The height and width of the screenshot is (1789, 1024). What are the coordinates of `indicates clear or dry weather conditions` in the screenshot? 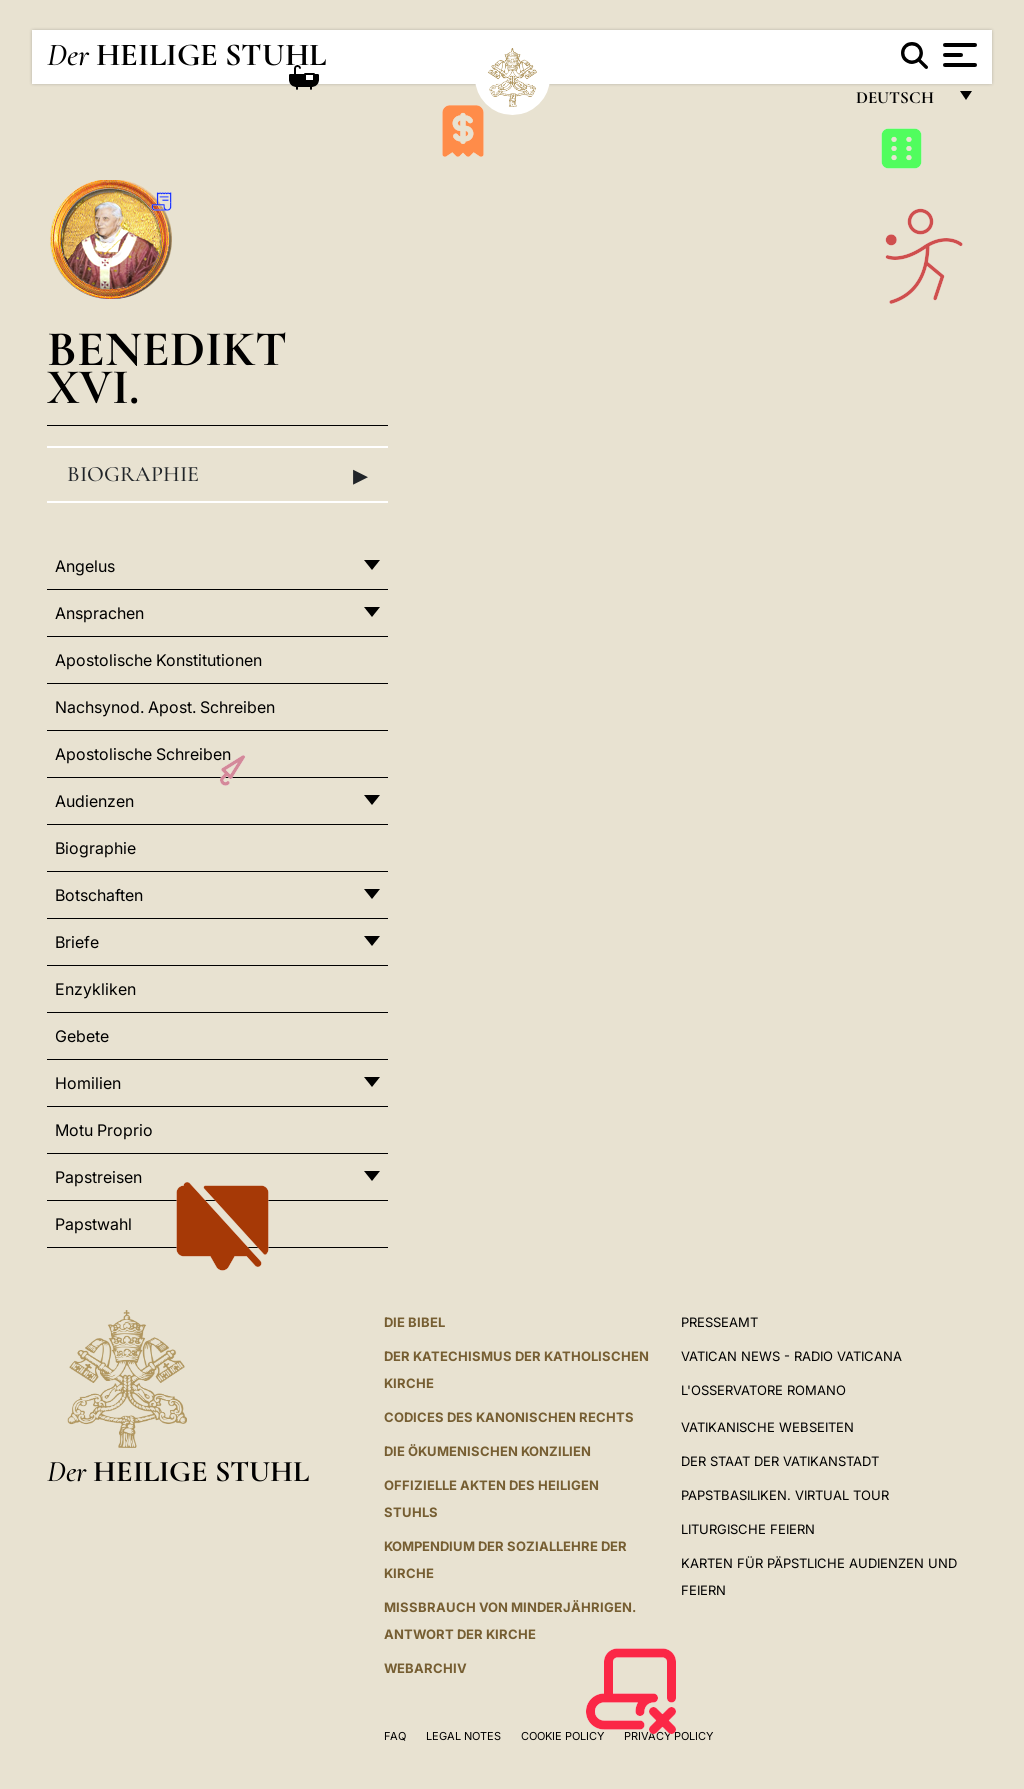 It's located at (232, 769).